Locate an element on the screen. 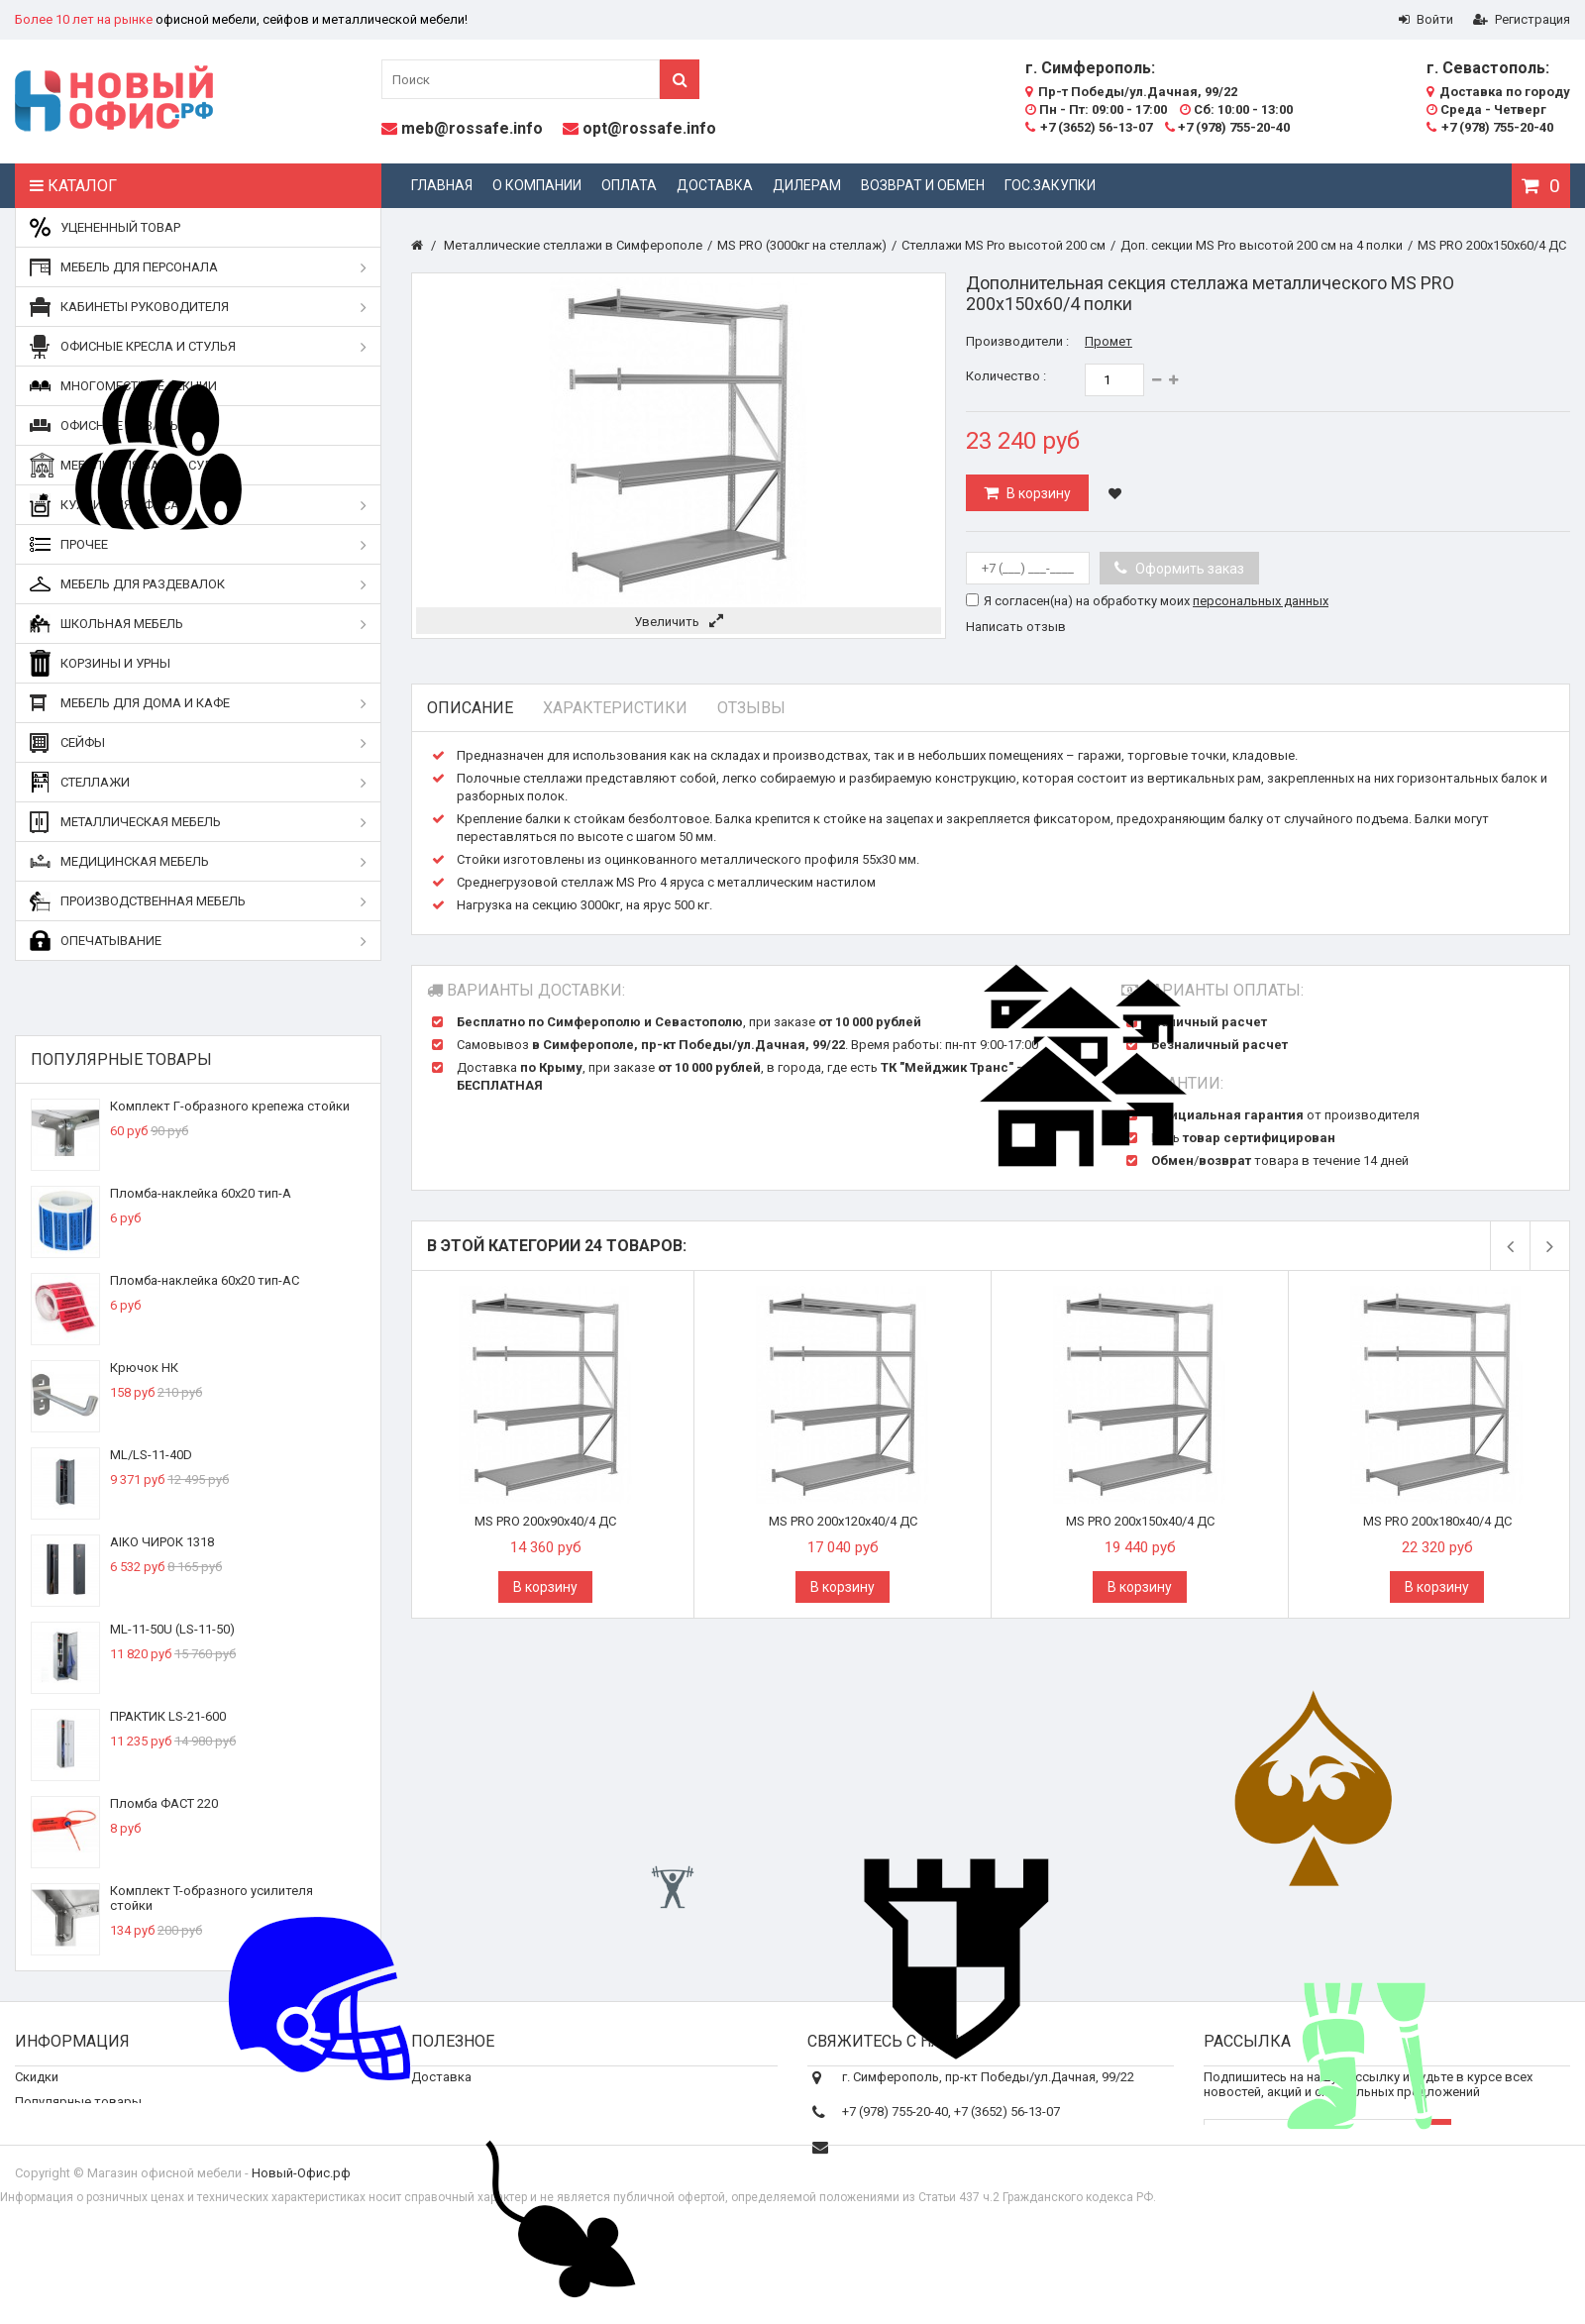 The height and width of the screenshot is (2324, 1585). access workout or exercise tracking is located at coordinates (673, 1887).